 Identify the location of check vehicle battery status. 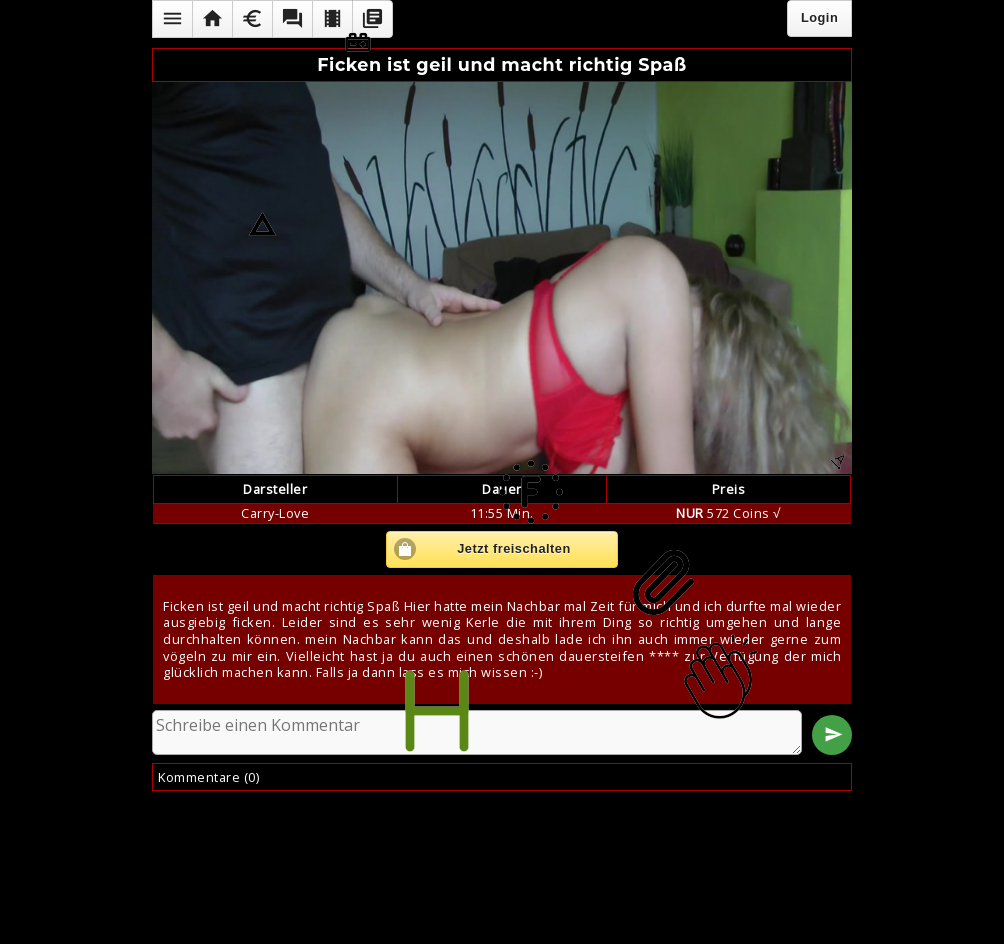
(358, 43).